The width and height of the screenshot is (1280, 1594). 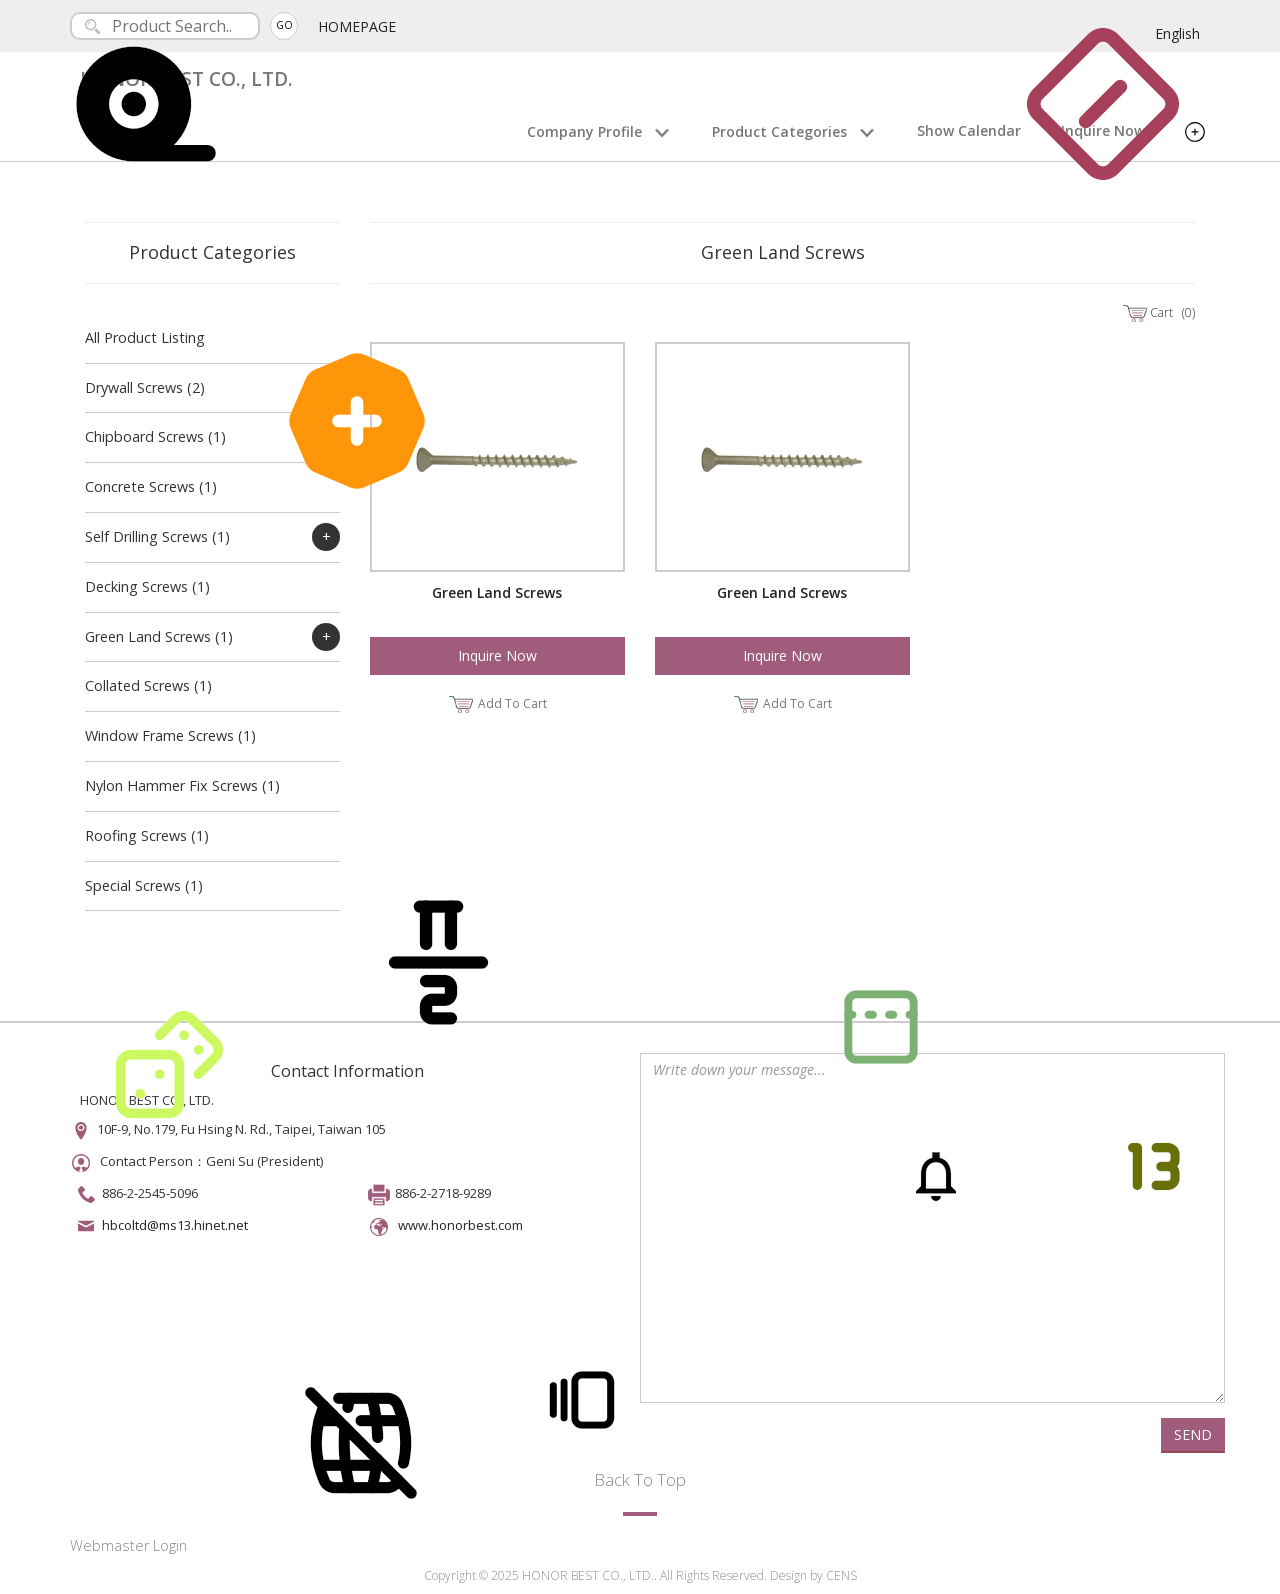 I want to click on represents the mathematical constant π/2 (pi divided by 2), so click(x=438, y=962).